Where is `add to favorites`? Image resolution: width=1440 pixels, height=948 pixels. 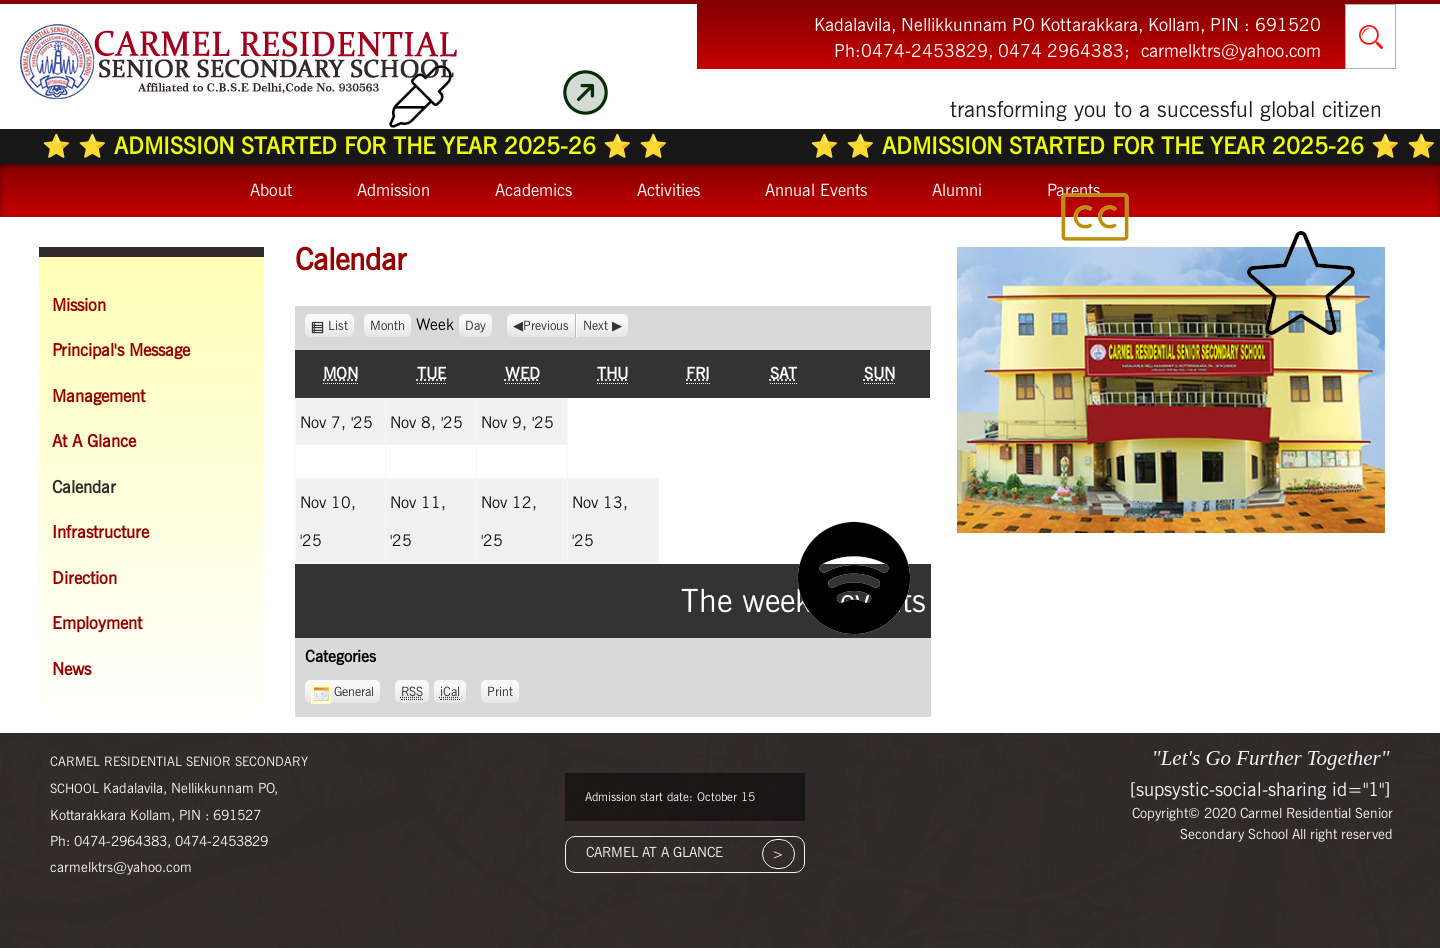 add to favorites is located at coordinates (1301, 285).